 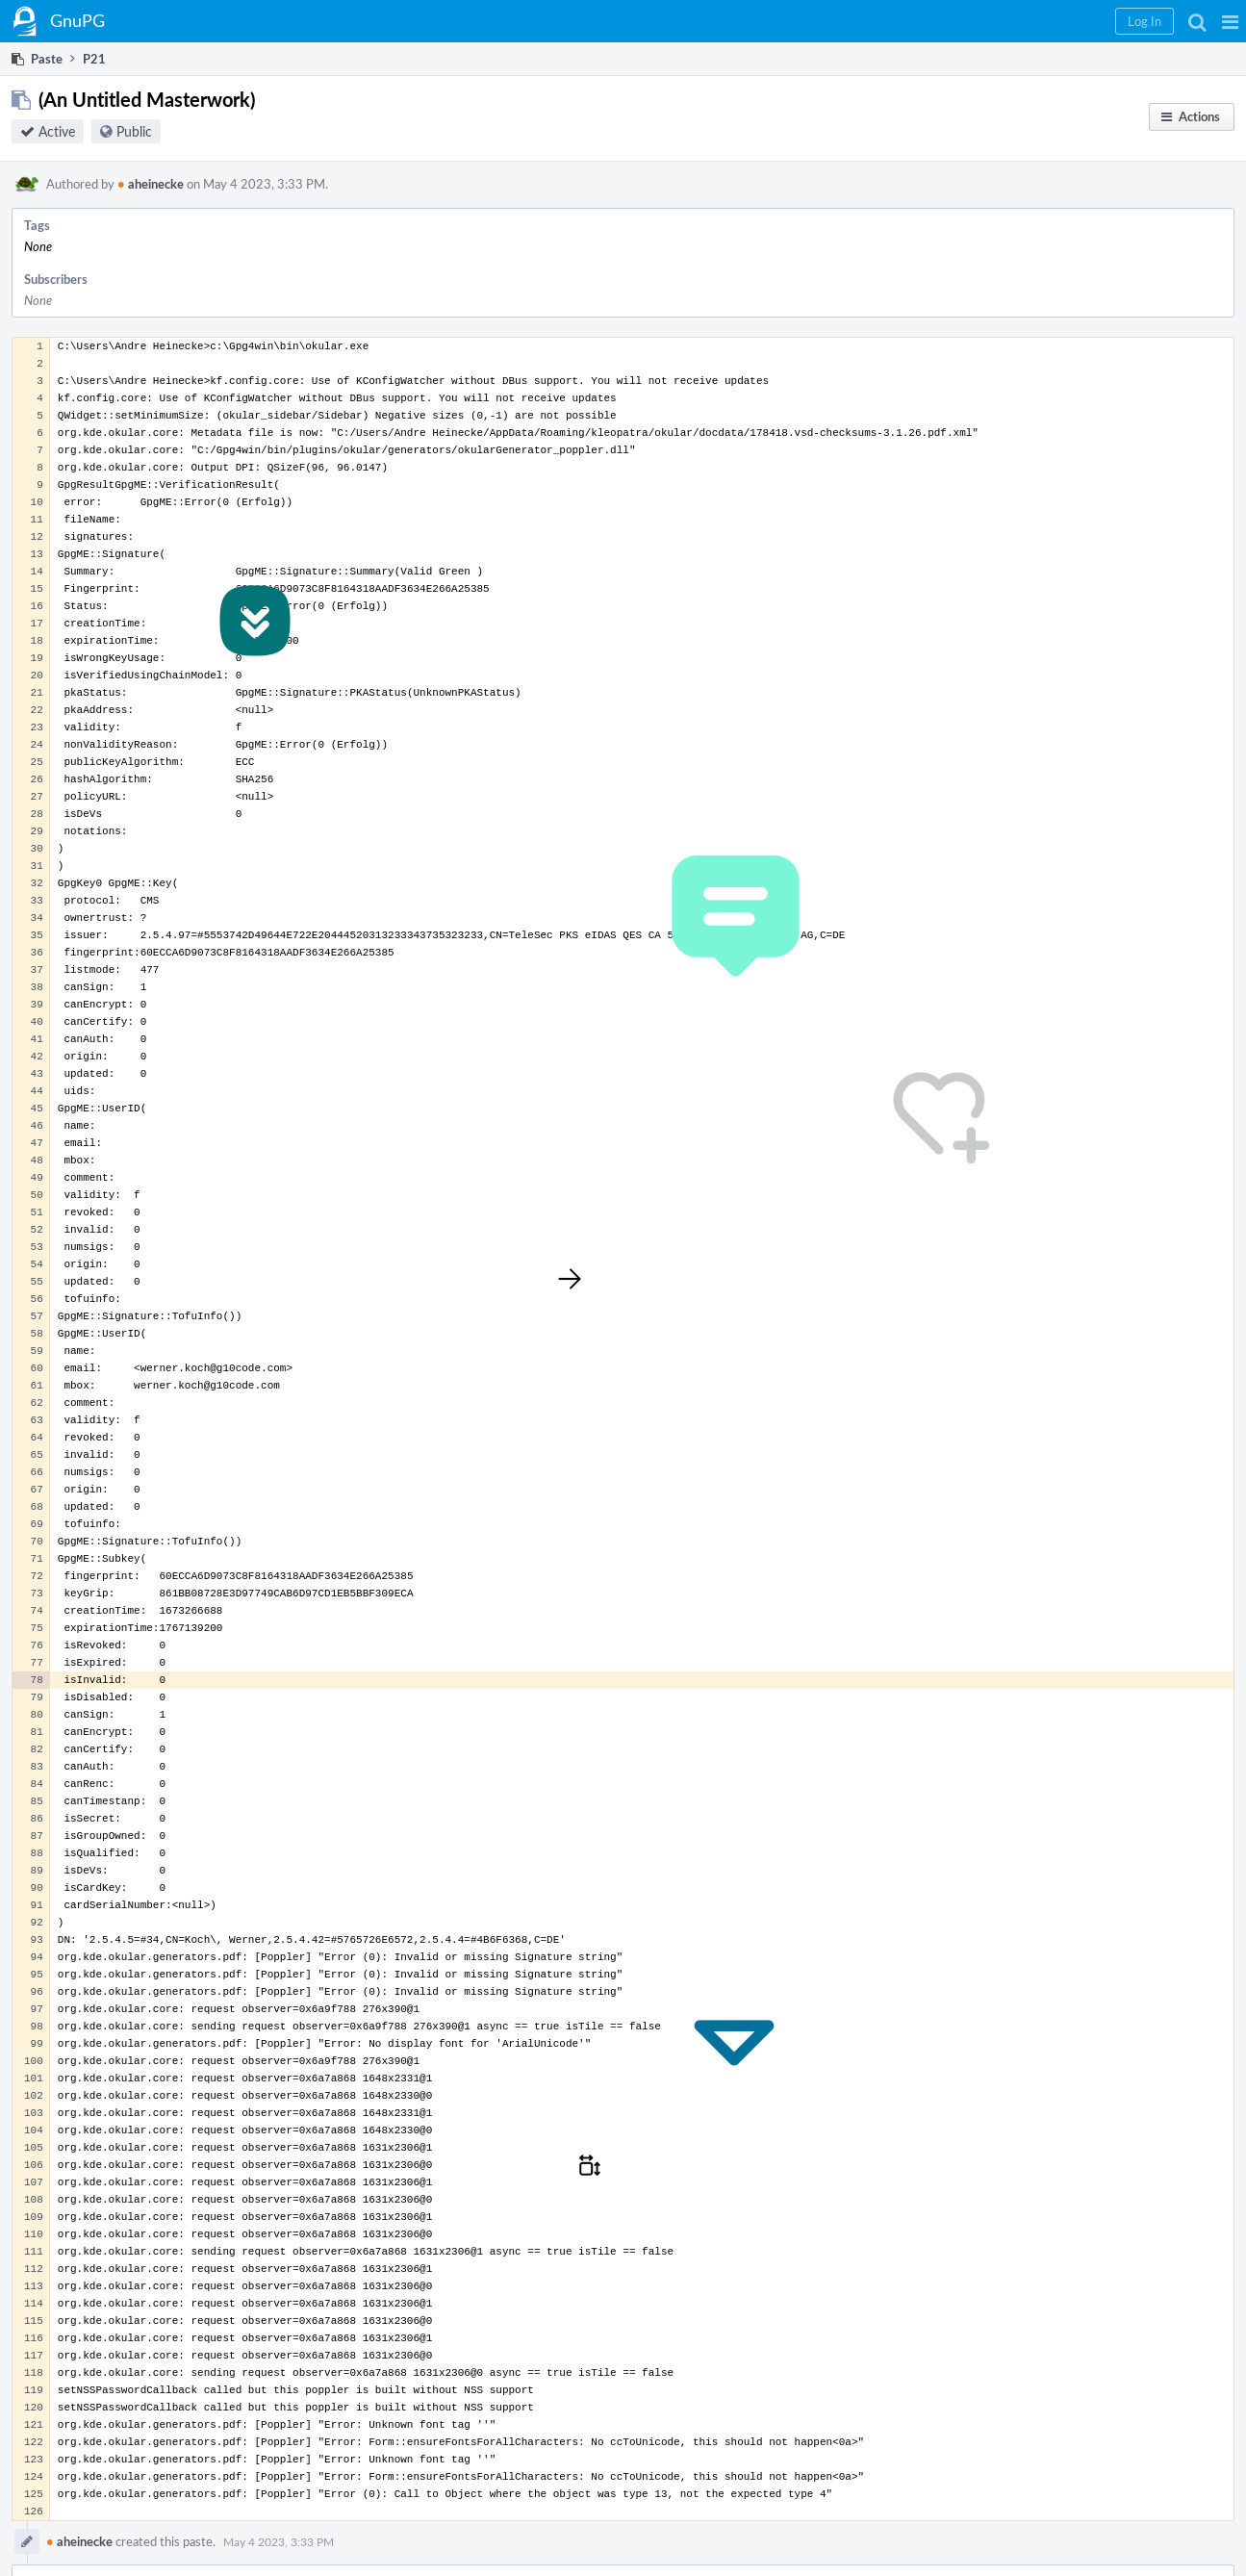 What do you see at coordinates (939, 1113) in the screenshot?
I see `add to favorites` at bounding box center [939, 1113].